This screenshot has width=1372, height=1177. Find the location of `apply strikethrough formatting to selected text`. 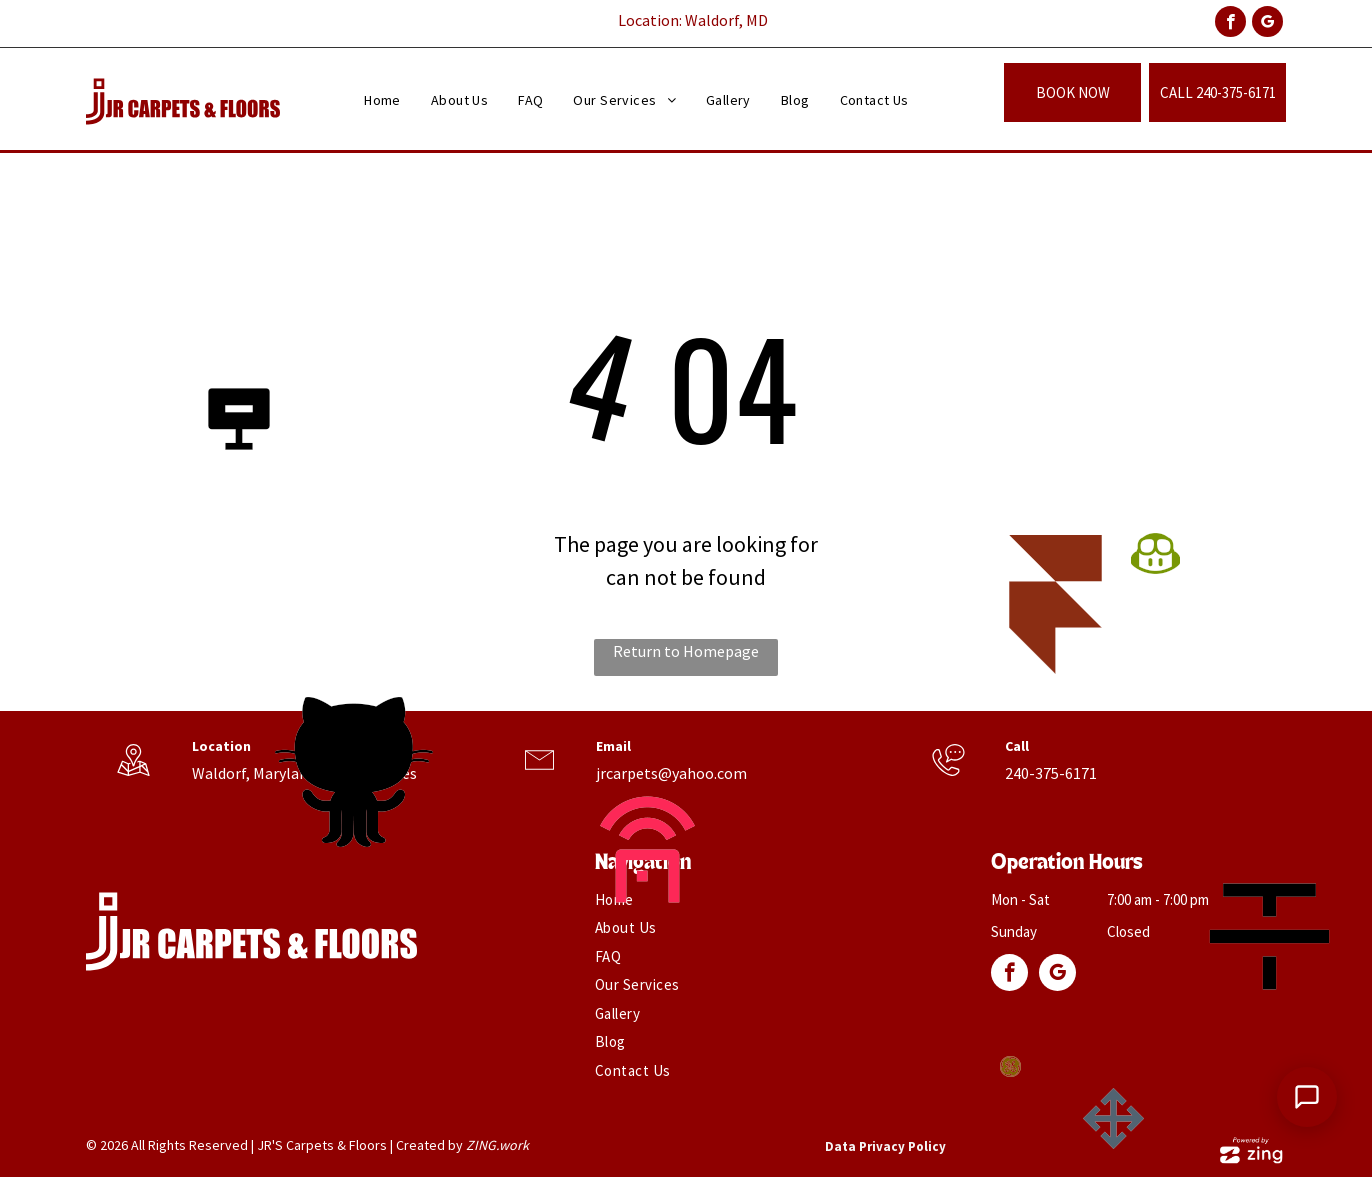

apply strikethrough formatting to selected text is located at coordinates (1269, 936).